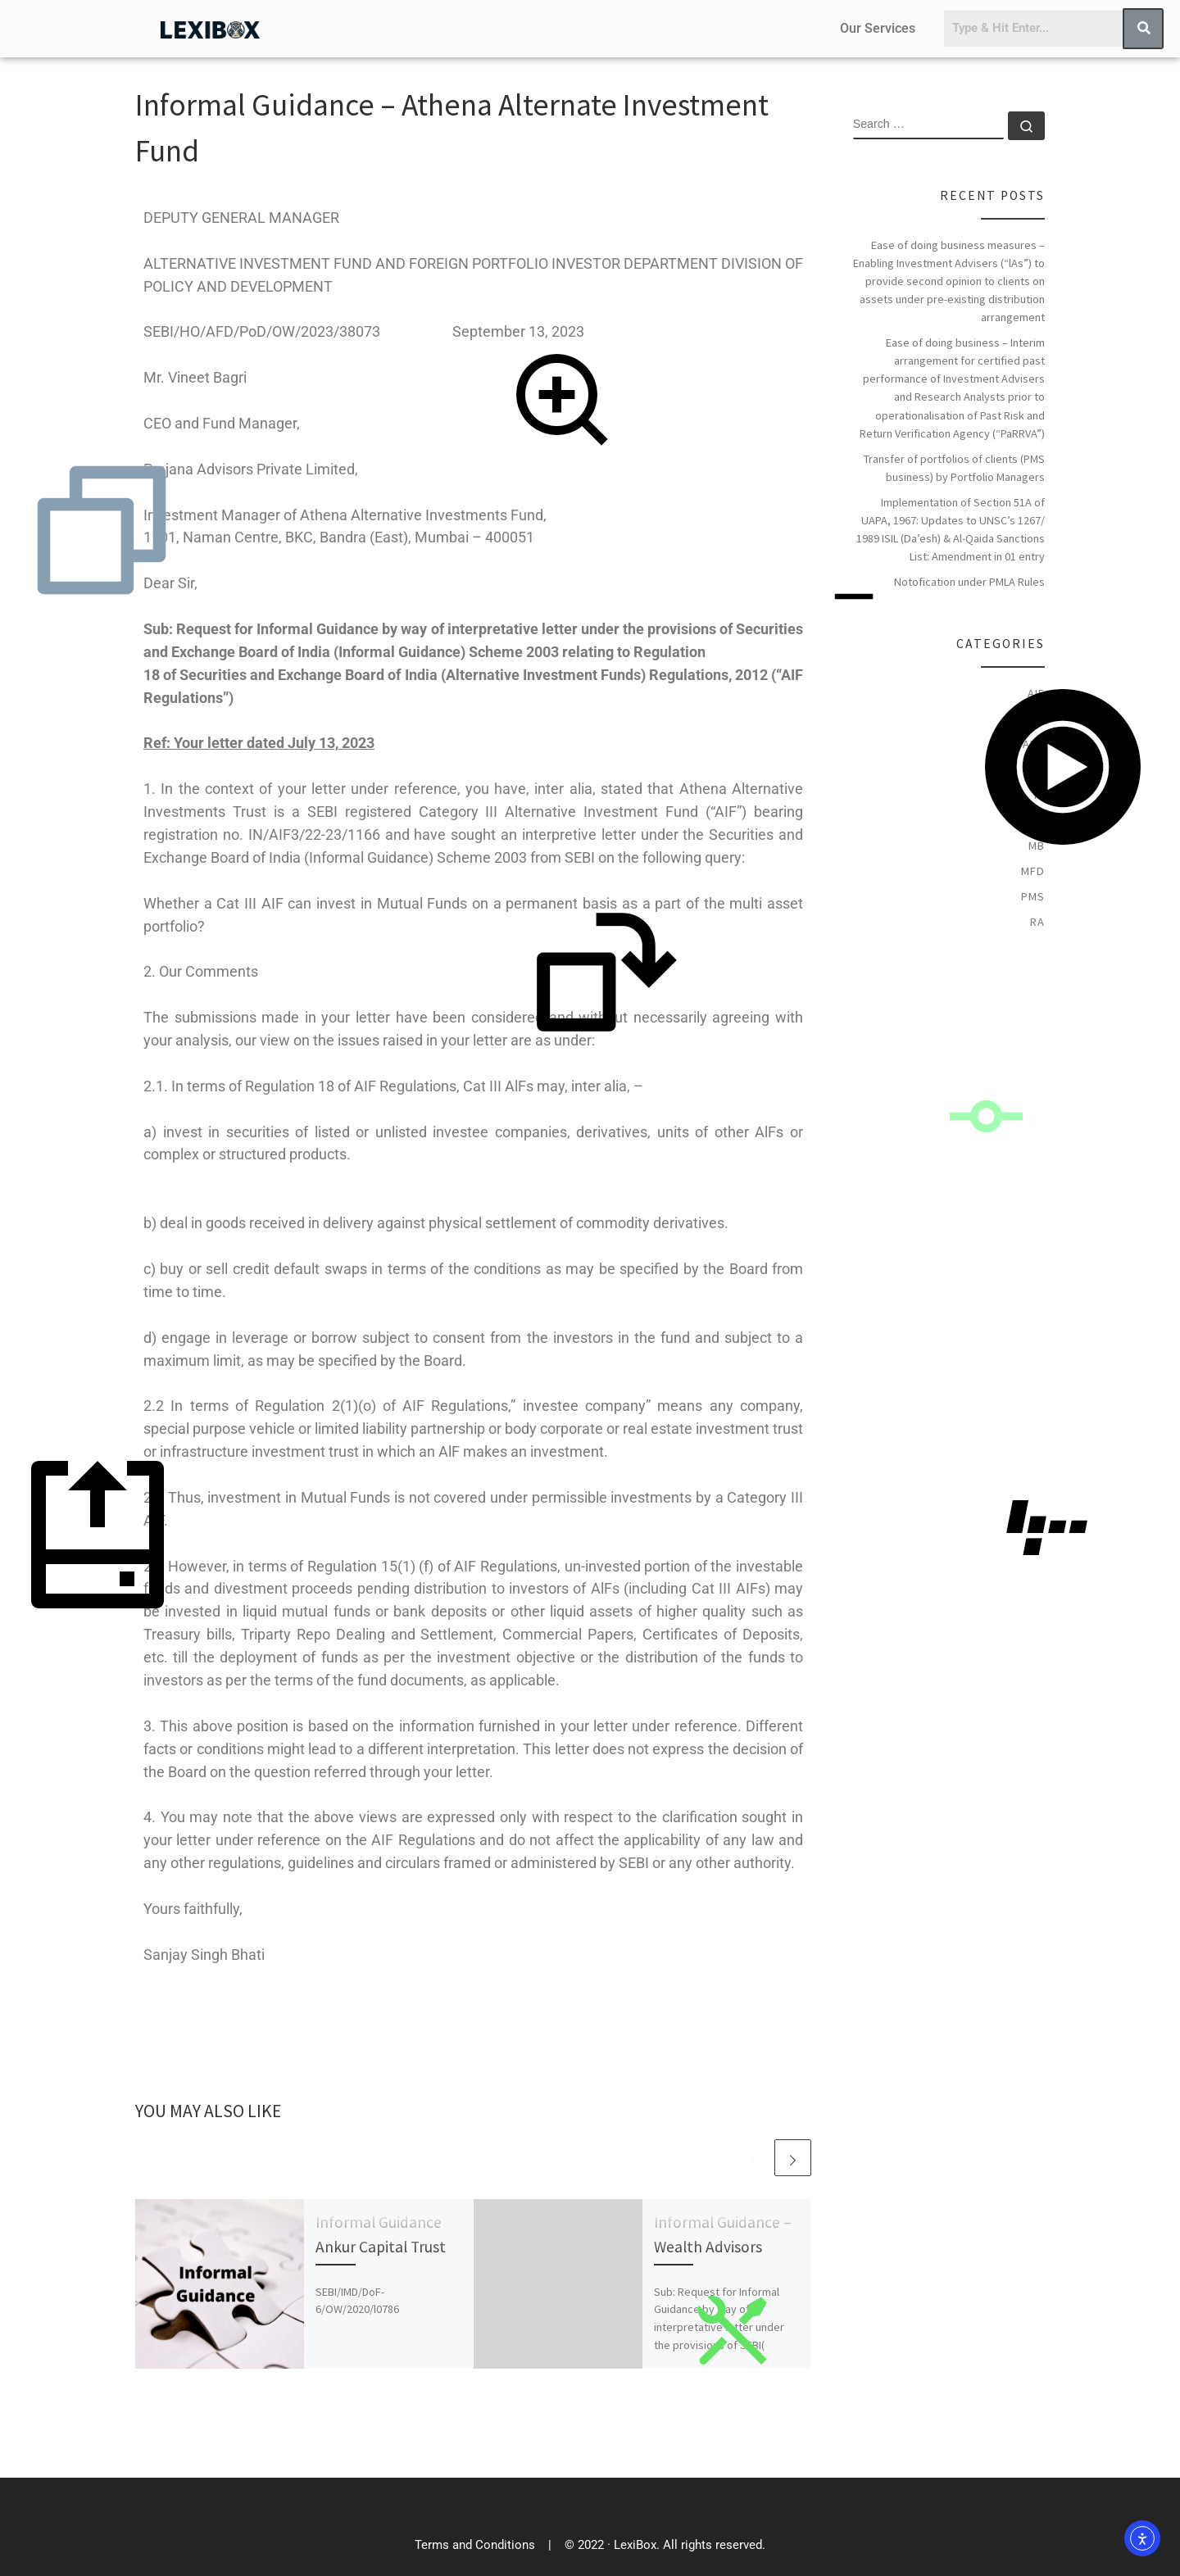 Image resolution: width=1180 pixels, height=2576 pixels. I want to click on view multiple unchecked items or tasks, so click(102, 530).